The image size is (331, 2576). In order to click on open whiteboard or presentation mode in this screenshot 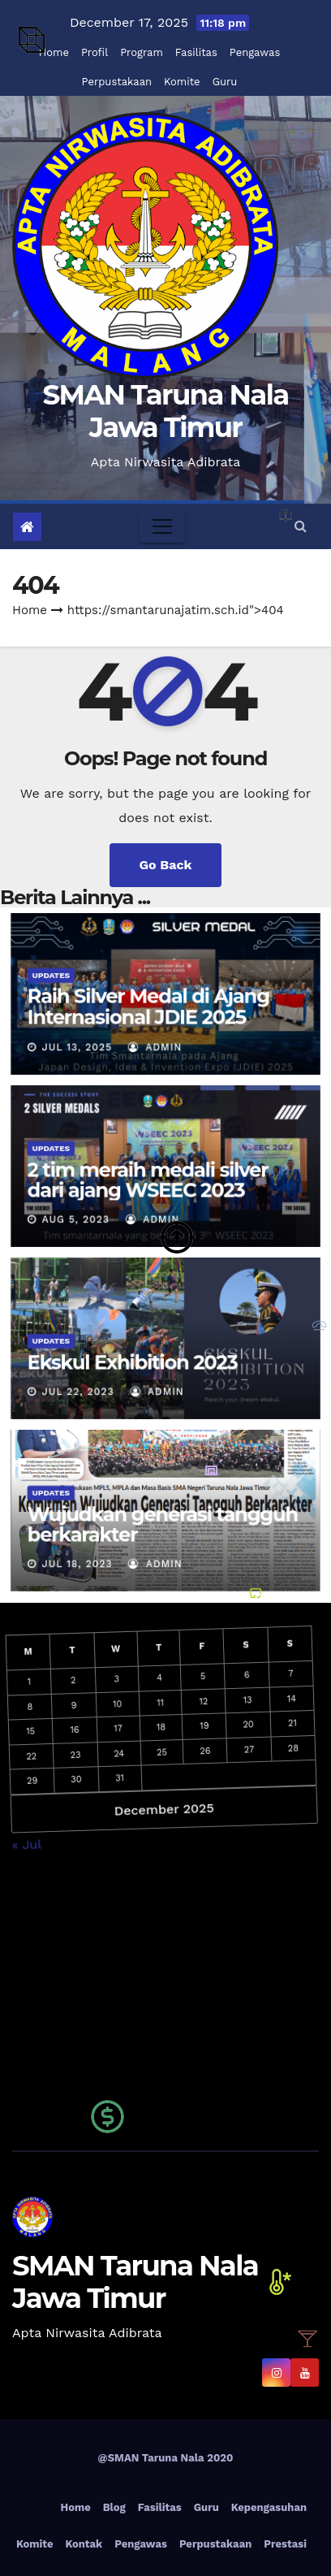, I will do `click(211, 1470)`.